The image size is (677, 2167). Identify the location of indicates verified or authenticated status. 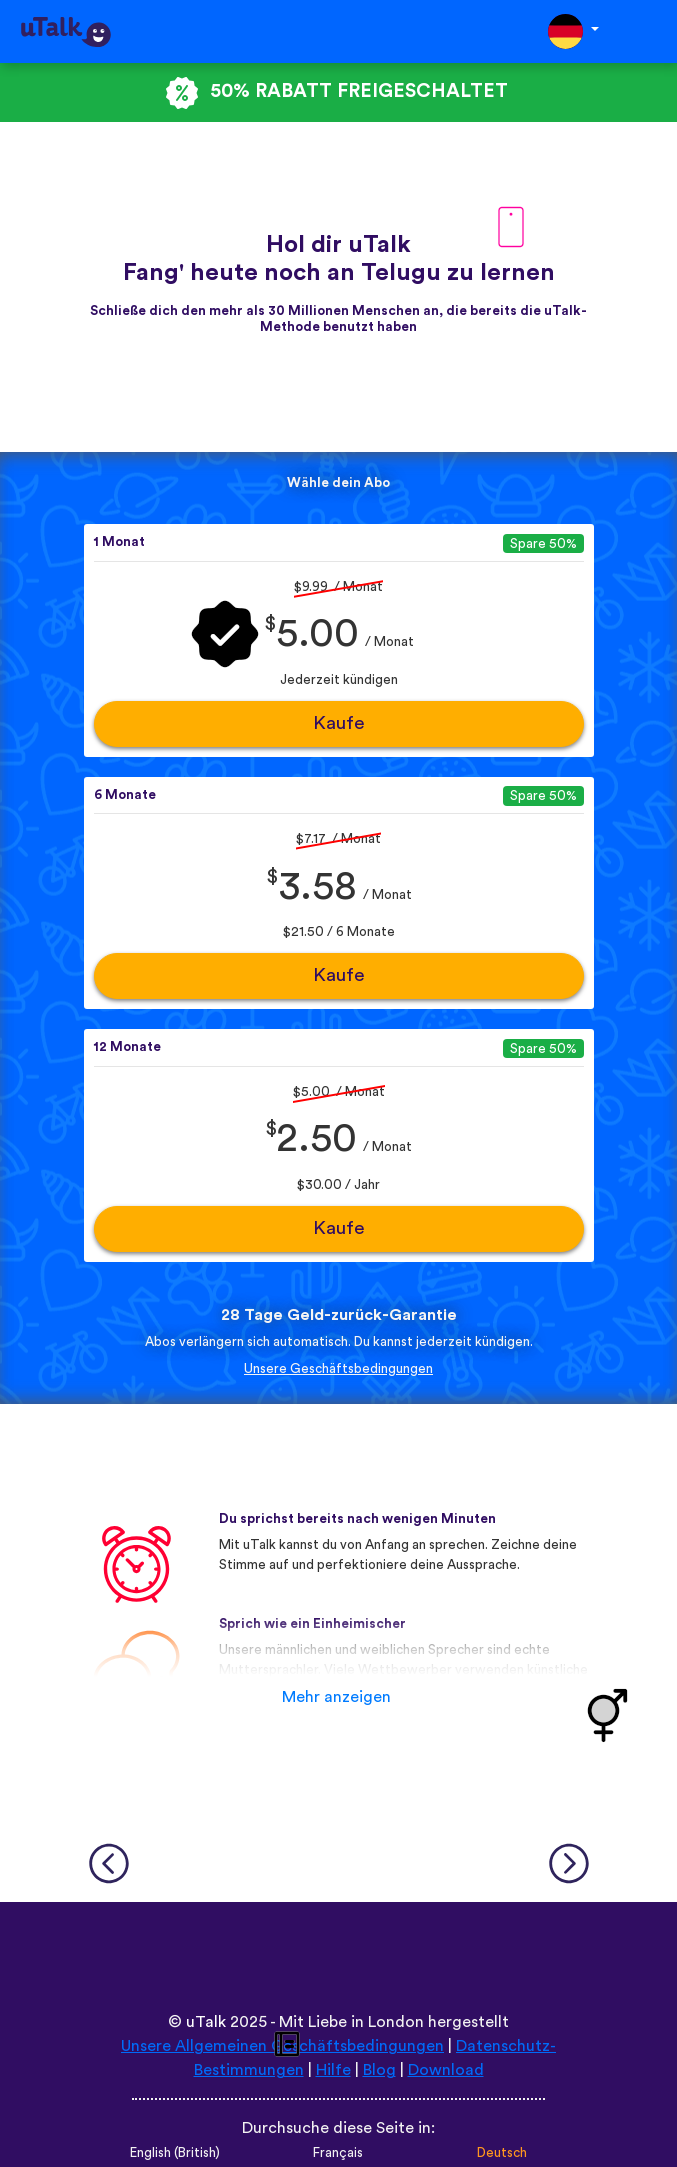
(225, 634).